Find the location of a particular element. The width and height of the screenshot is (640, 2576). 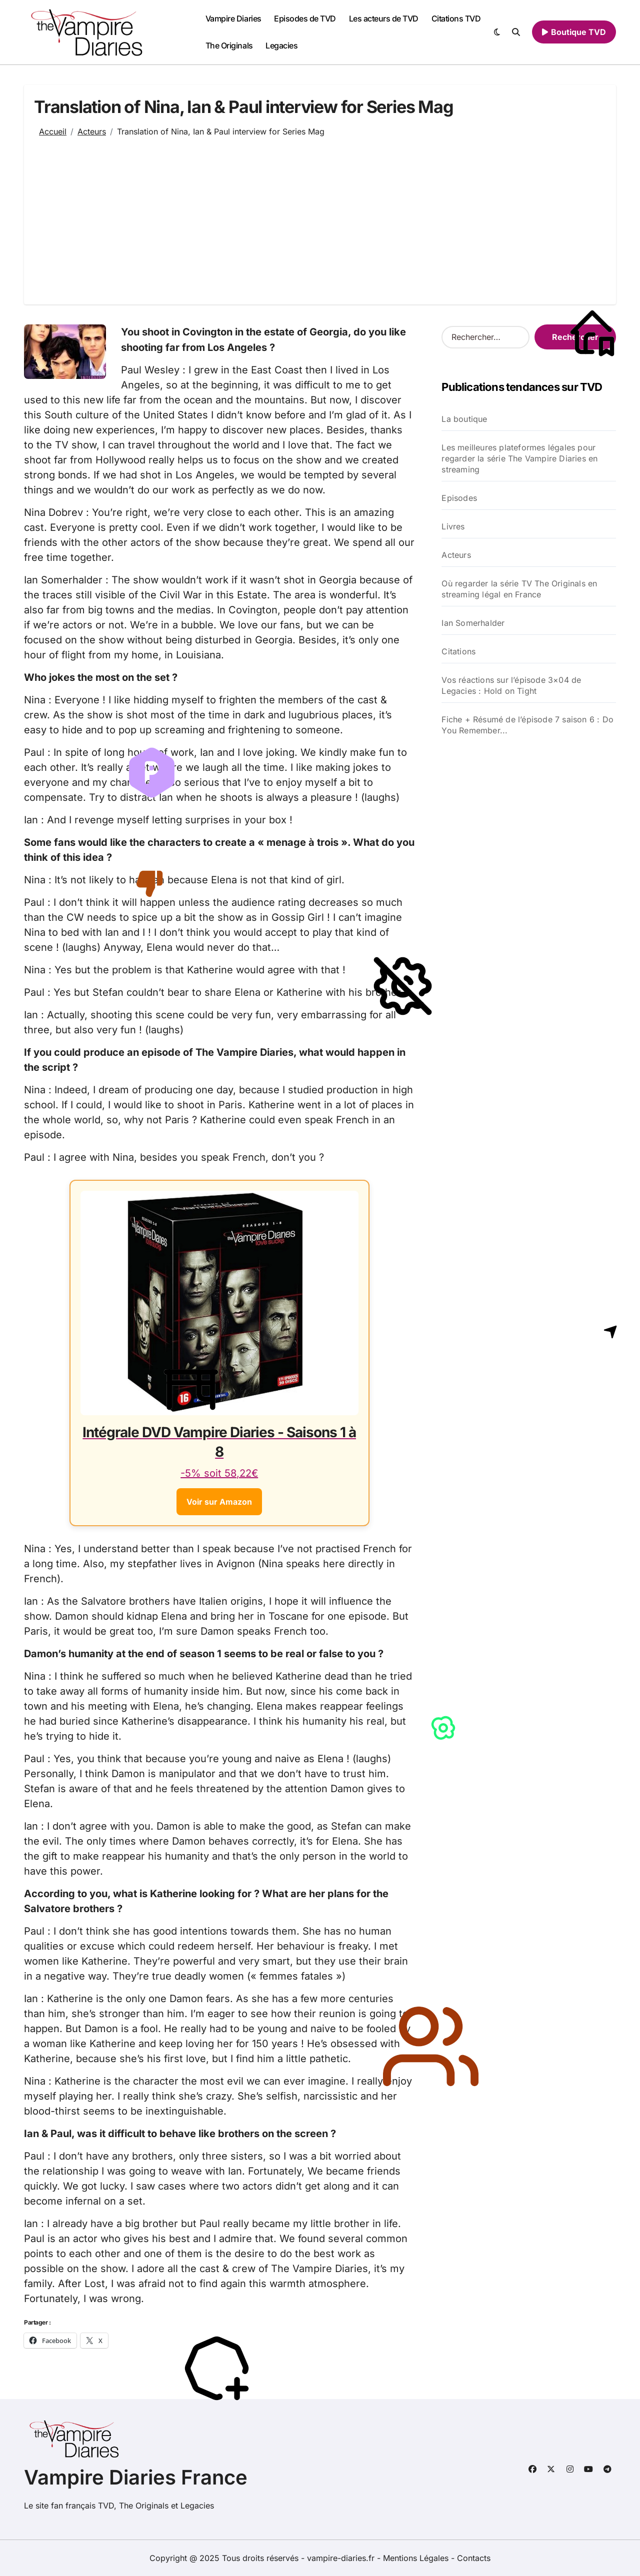

dislike or downvote content is located at coordinates (150, 884).